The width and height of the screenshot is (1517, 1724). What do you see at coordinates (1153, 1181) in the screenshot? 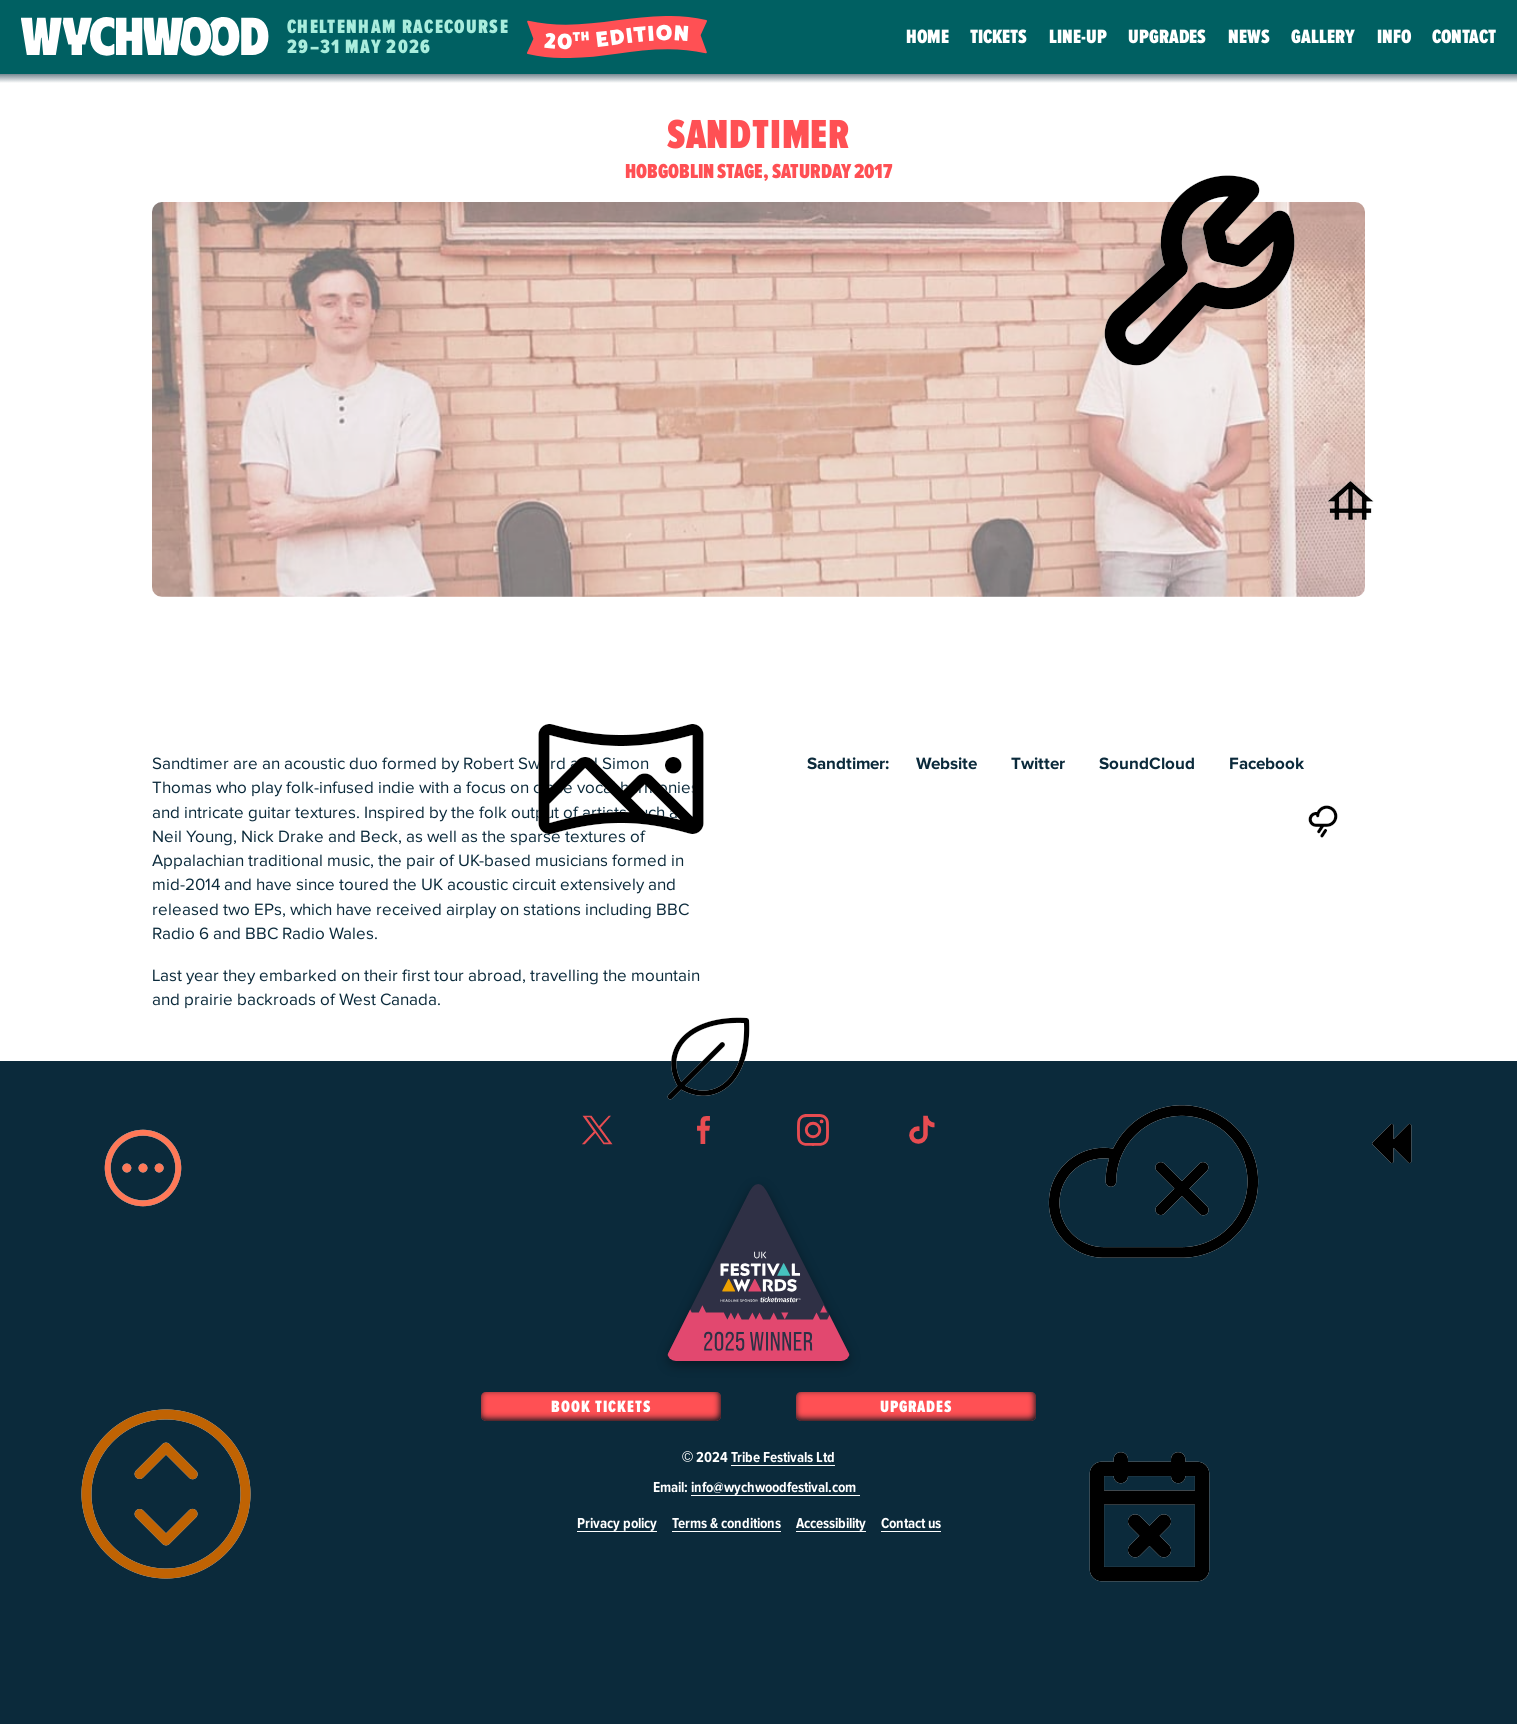
I see `disconnect from cloud storage` at bounding box center [1153, 1181].